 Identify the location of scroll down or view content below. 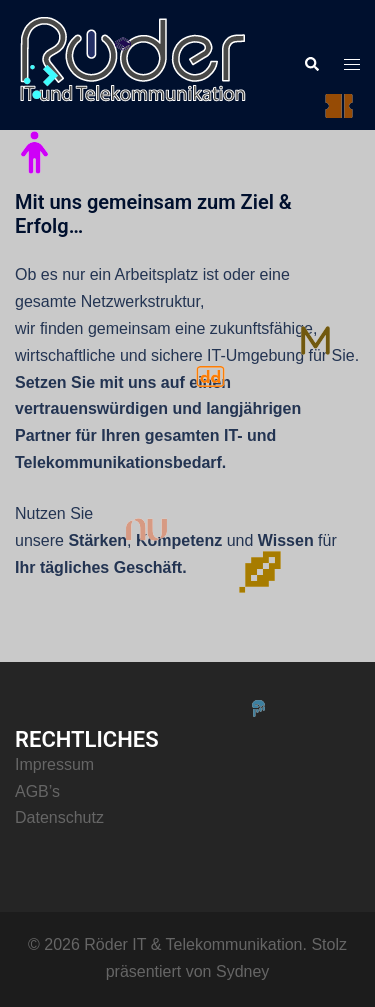
(258, 708).